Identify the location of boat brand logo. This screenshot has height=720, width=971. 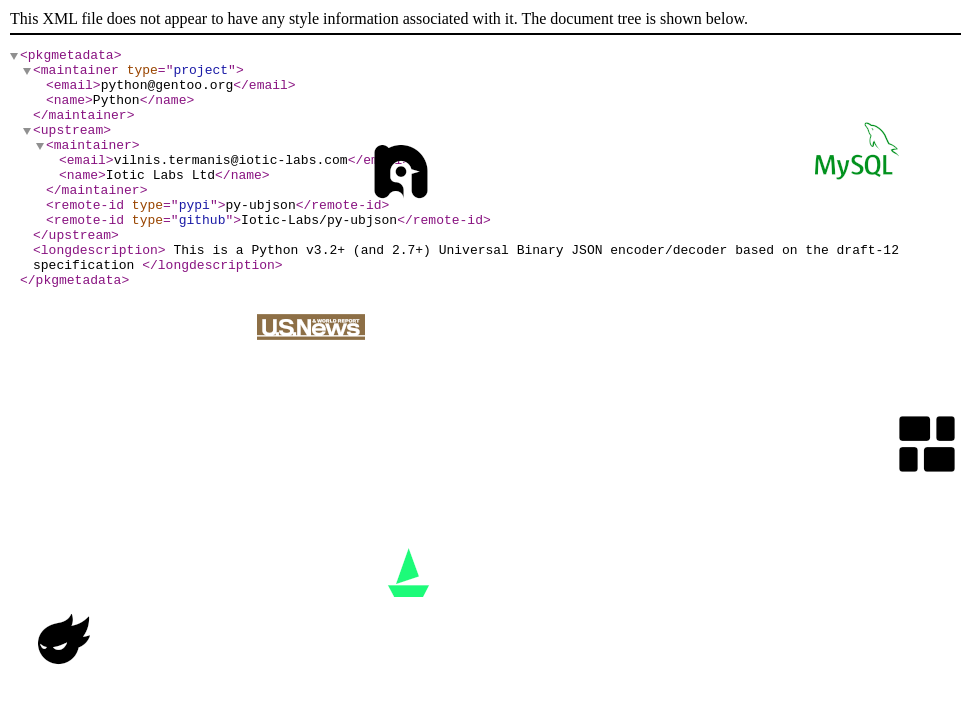
(408, 572).